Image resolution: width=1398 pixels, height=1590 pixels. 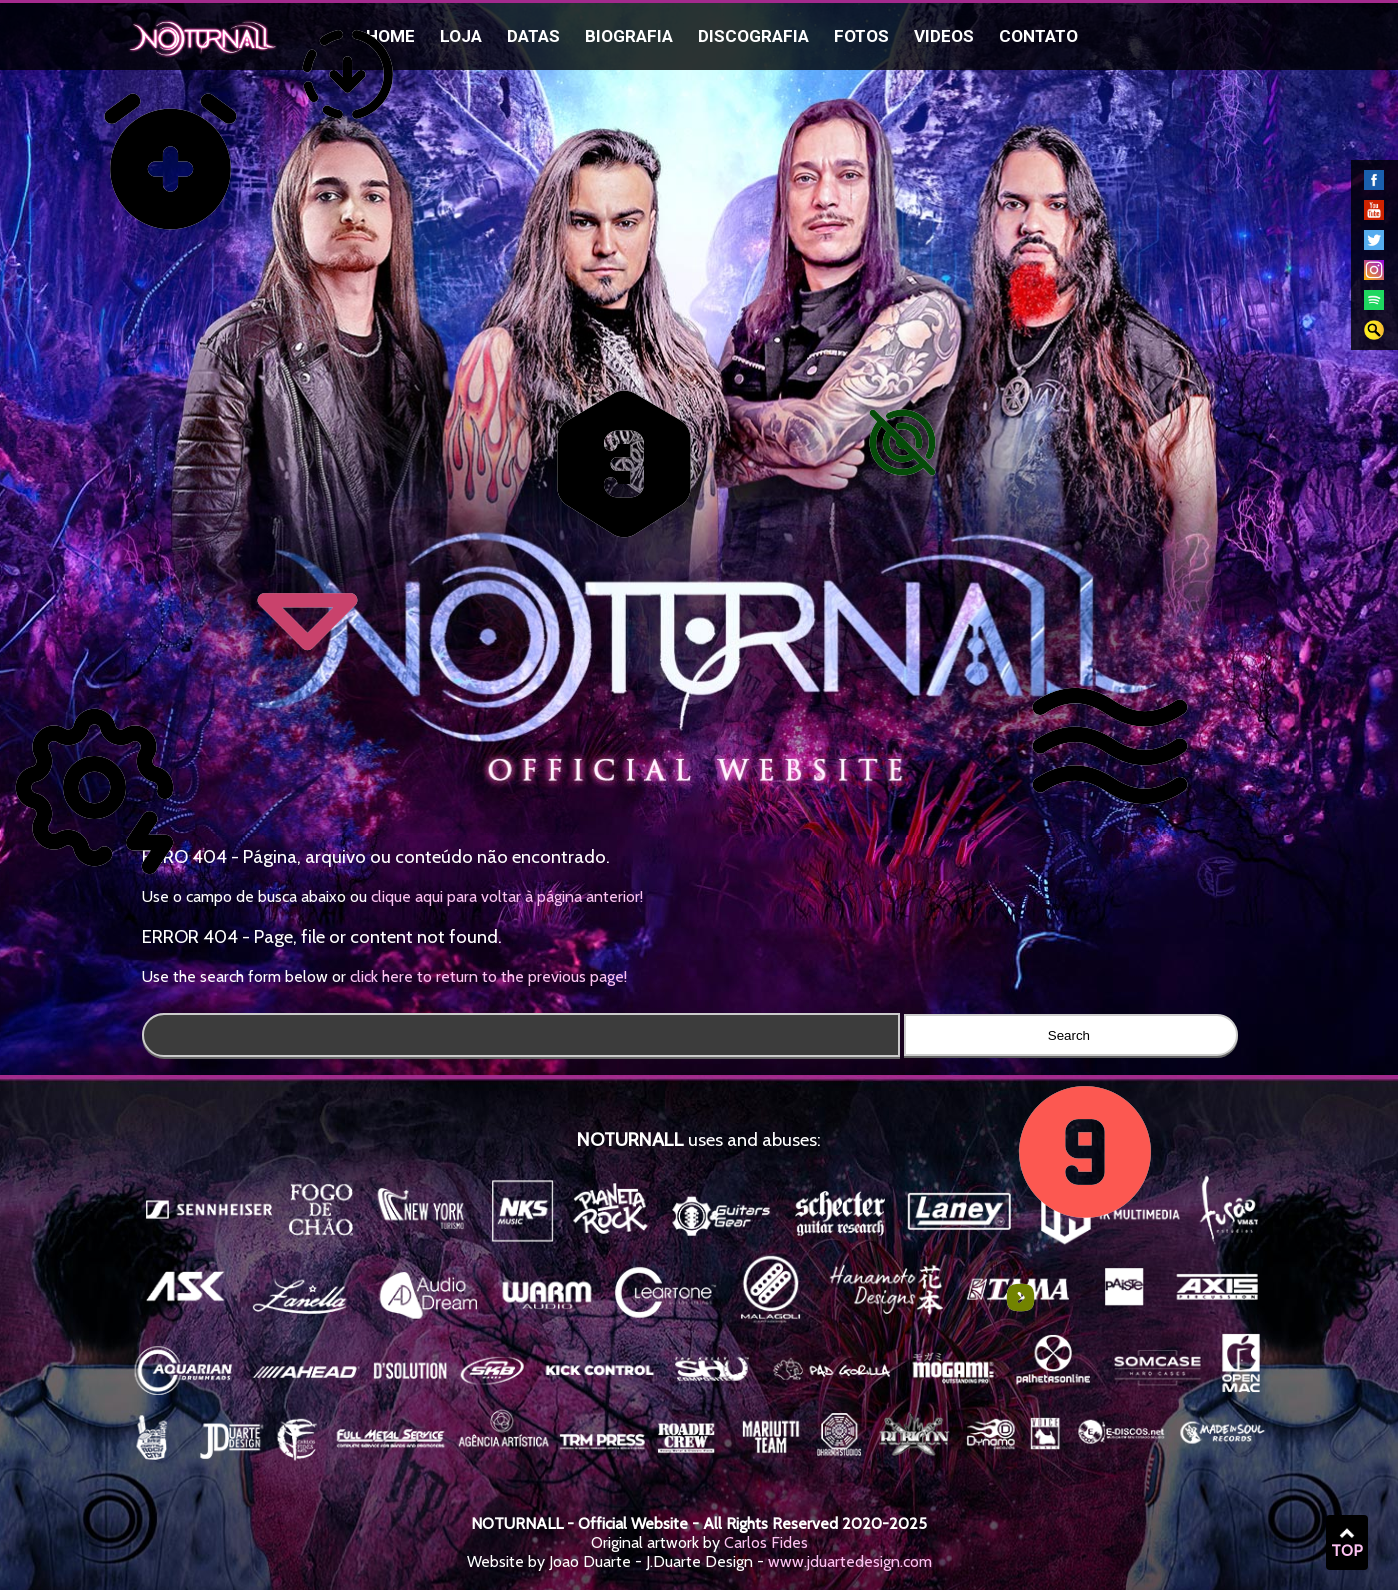 I want to click on step 3 in a multi-step process, so click(x=624, y=464).